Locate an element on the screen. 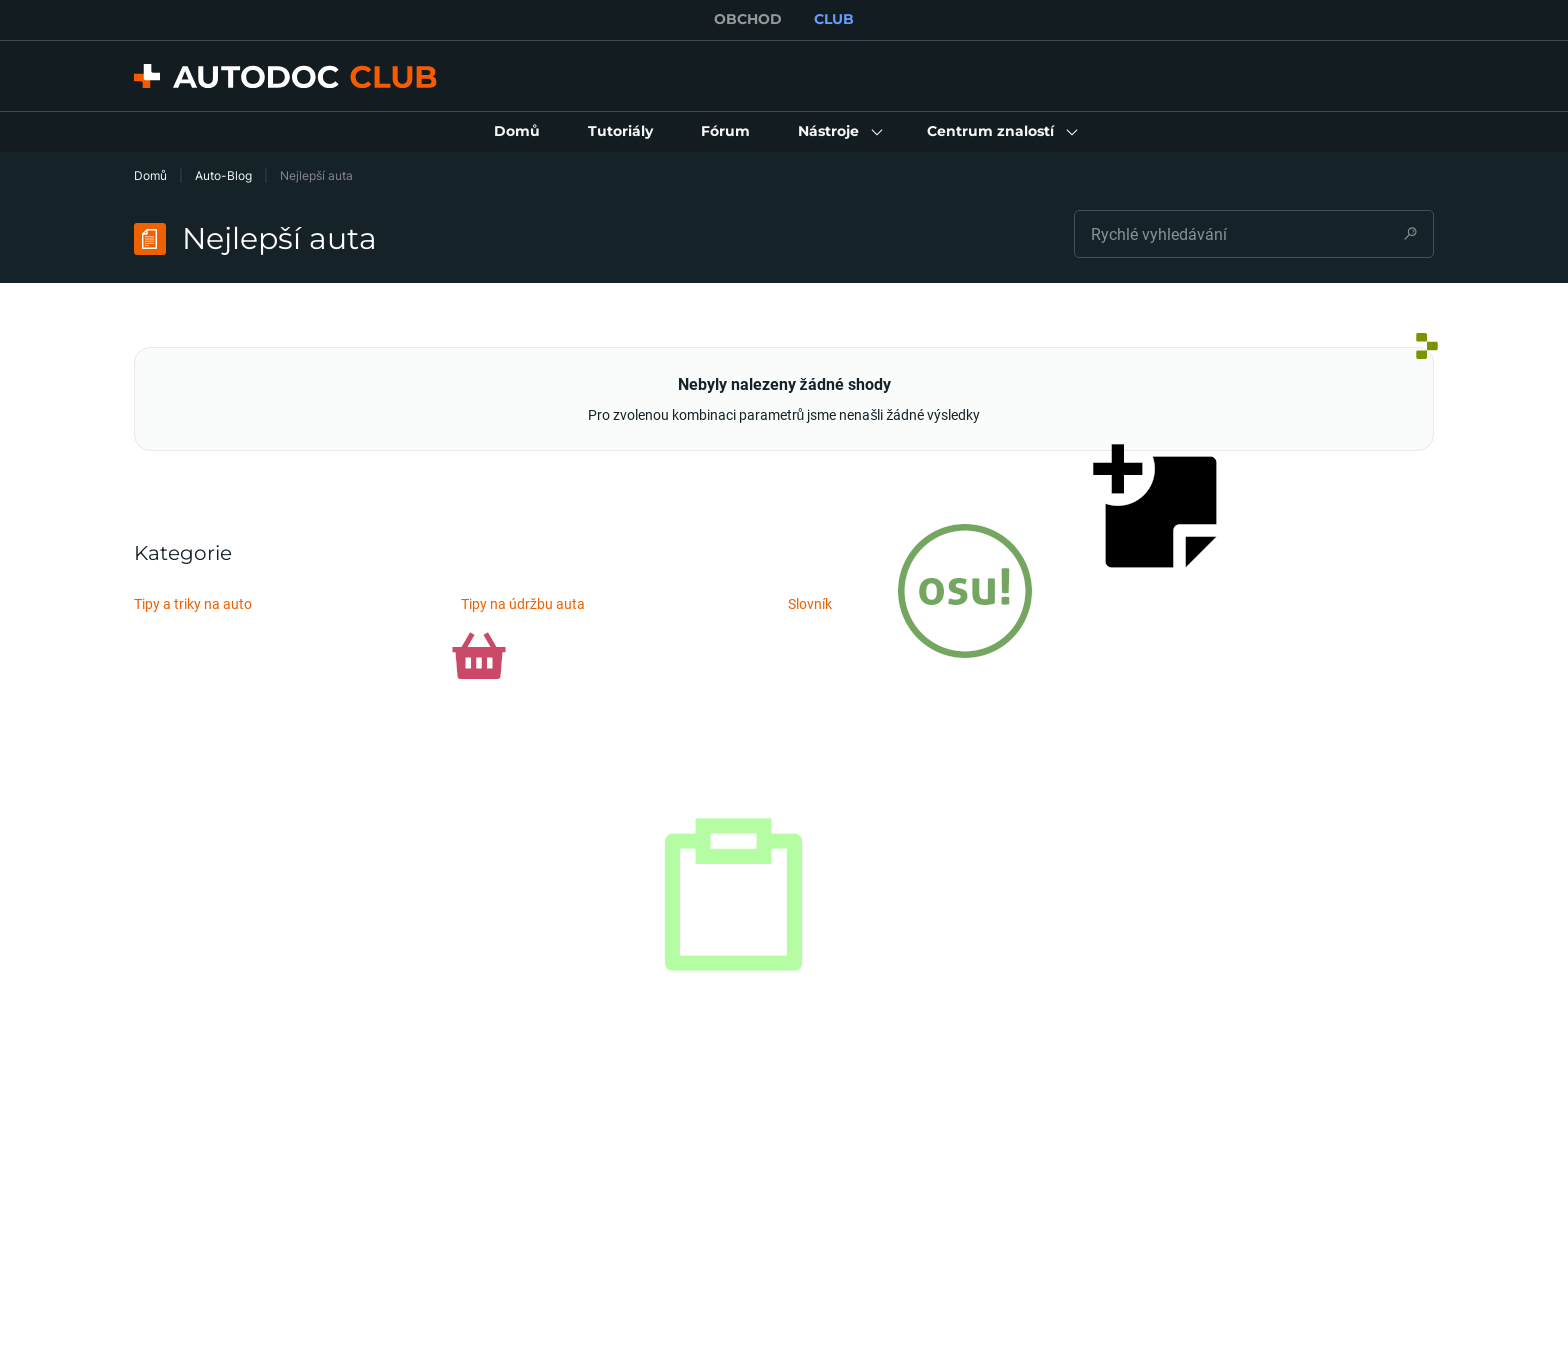 This screenshot has width=1568, height=1356. copy to clipboard is located at coordinates (733, 894).